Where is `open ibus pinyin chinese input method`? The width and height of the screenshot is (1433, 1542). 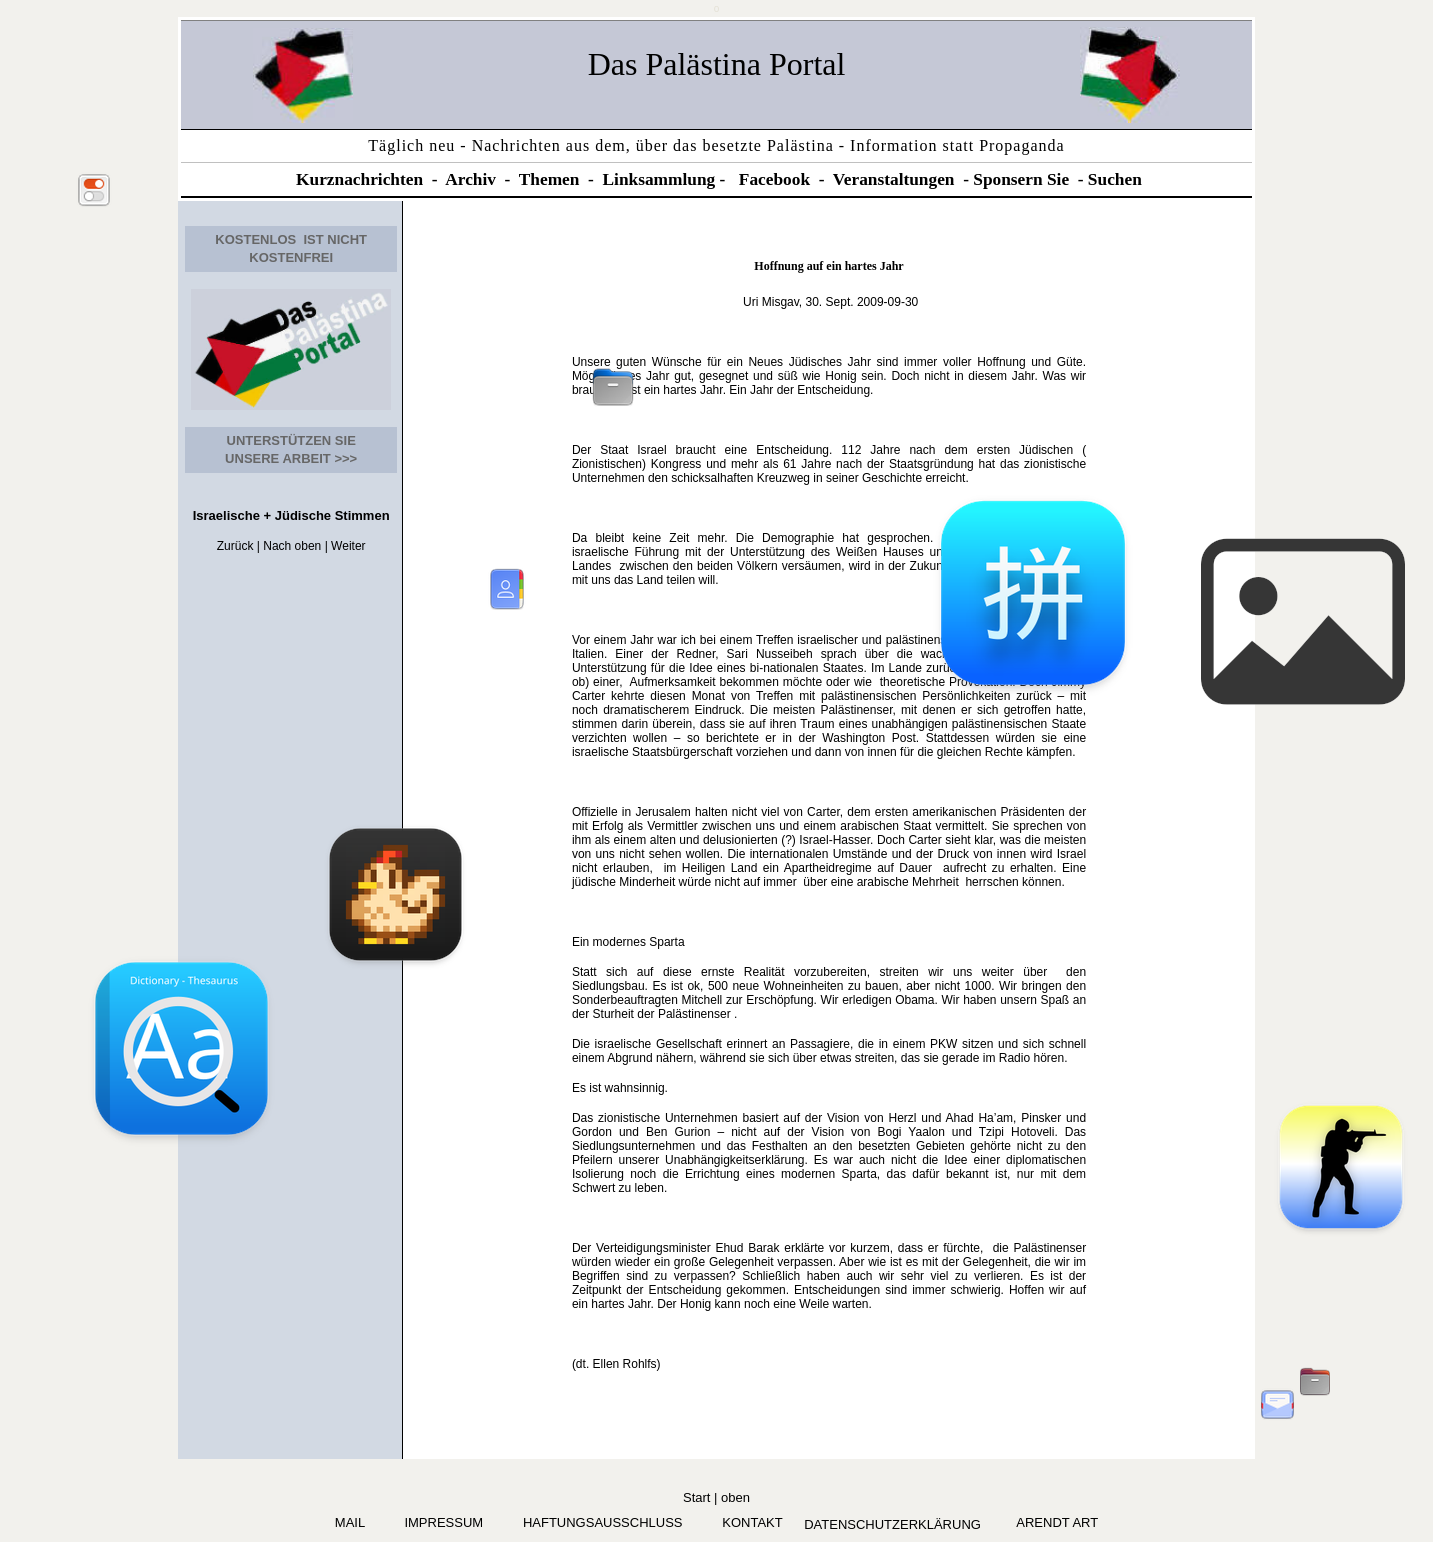
open ibus pinyin chinese input method is located at coordinates (1033, 593).